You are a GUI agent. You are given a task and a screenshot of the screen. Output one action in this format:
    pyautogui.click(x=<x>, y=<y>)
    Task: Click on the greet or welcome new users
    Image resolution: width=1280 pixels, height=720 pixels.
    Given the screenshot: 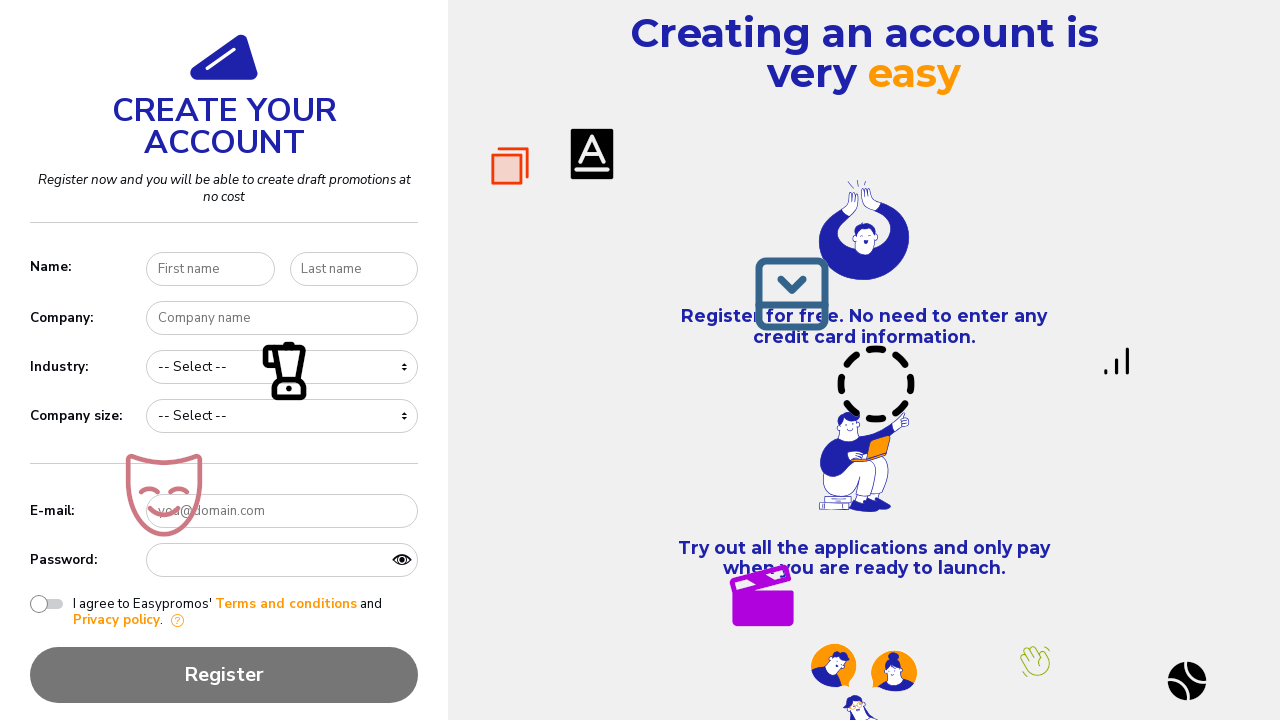 What is the action you would take?
    pyautogui.click(x=1035, y=661)
    